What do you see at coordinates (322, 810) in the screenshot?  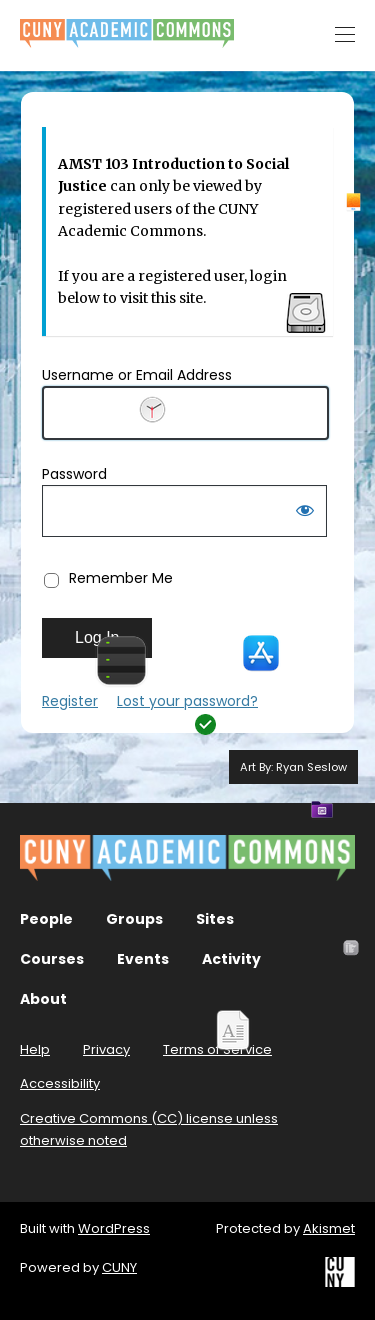 I see `open your GOG games folder` at bounding box center [322, 810].